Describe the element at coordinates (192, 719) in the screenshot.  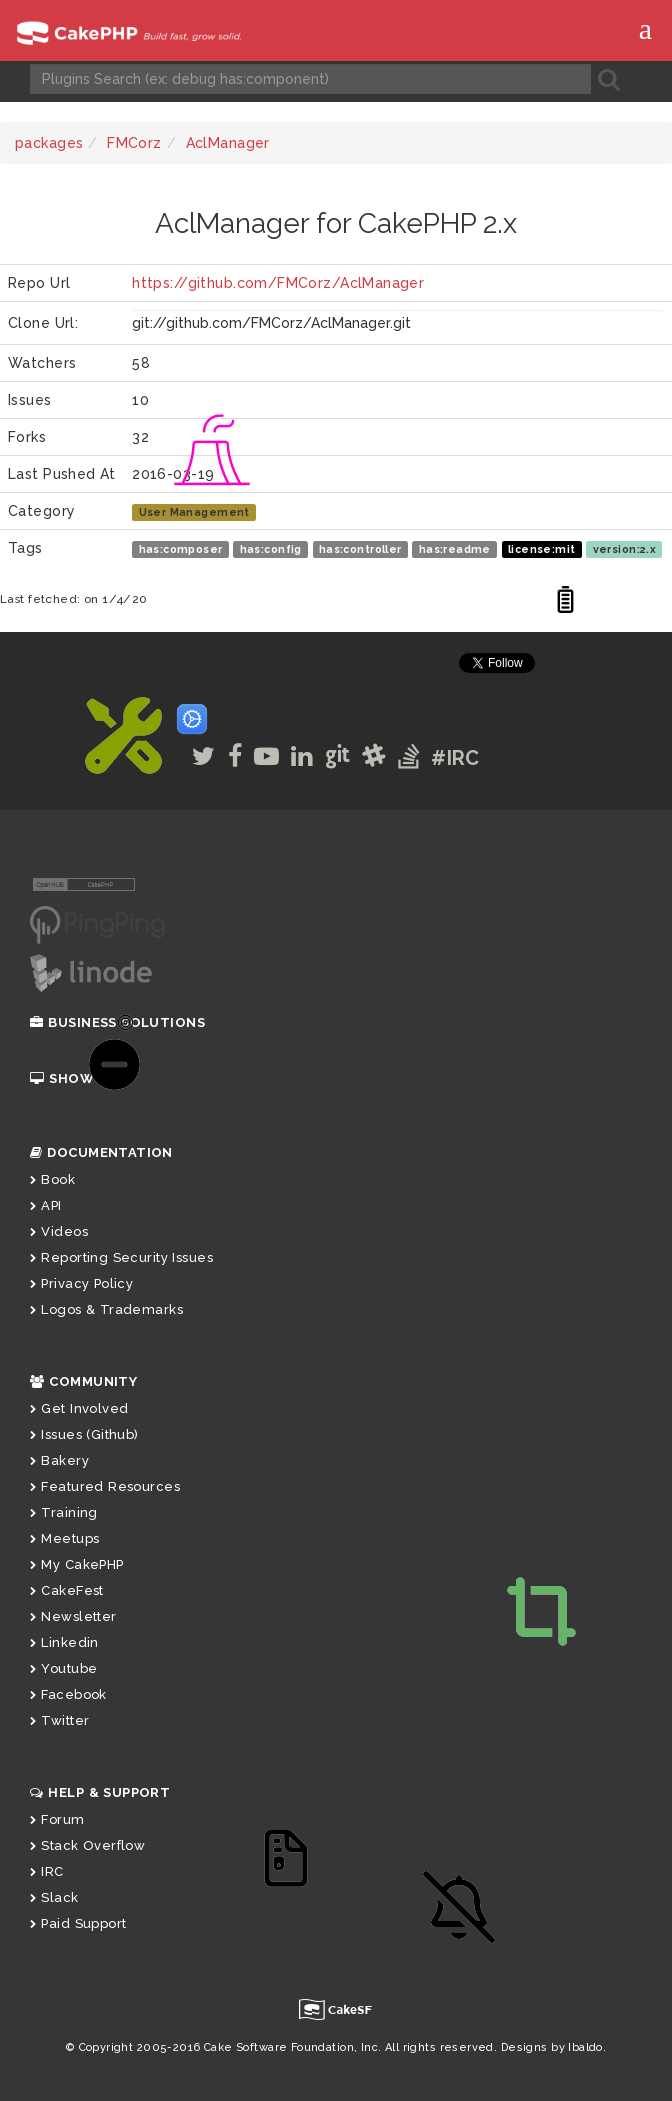
I see `access system settings and preferences` at that location.